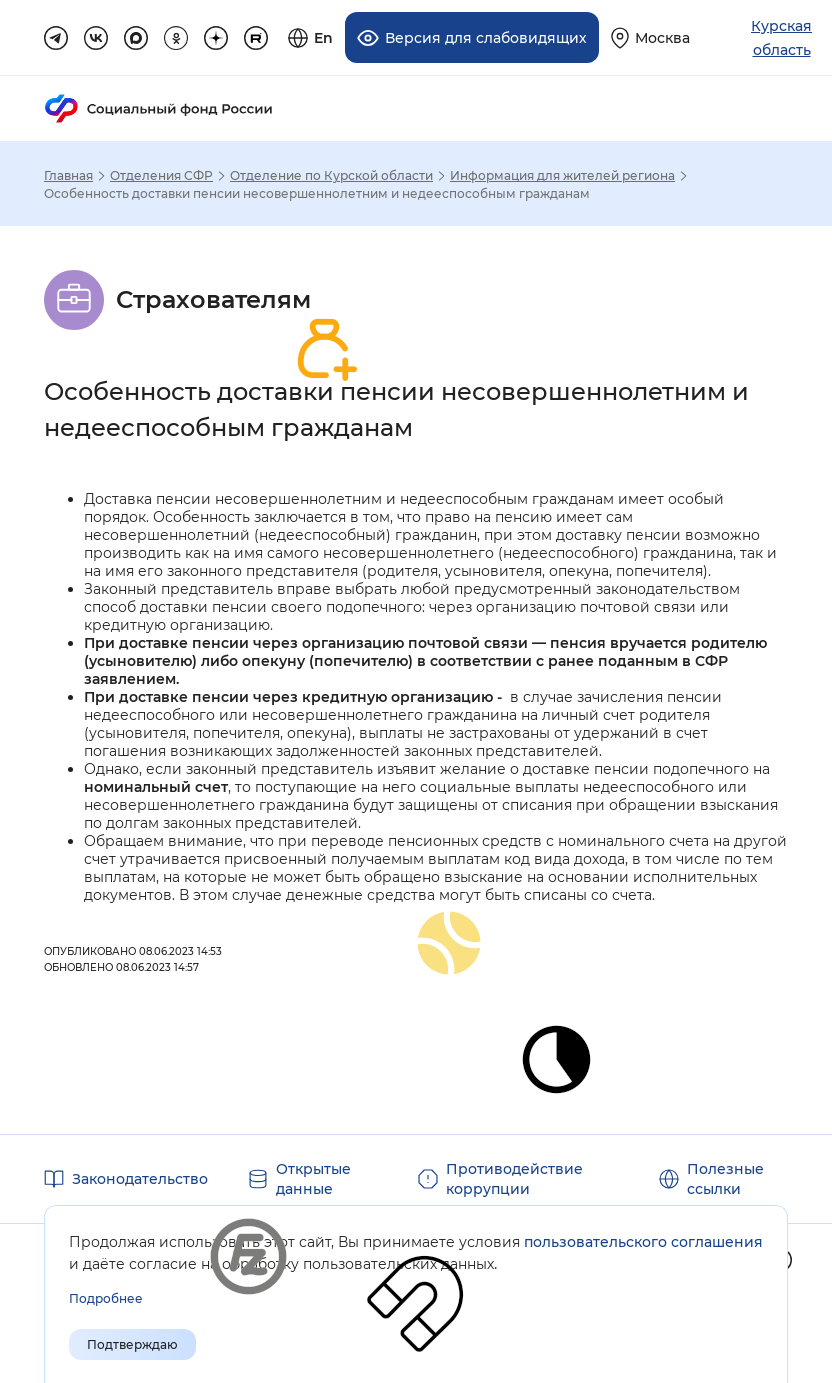  I want to click on indicates 40% progress or completion, so click(556, 1059).